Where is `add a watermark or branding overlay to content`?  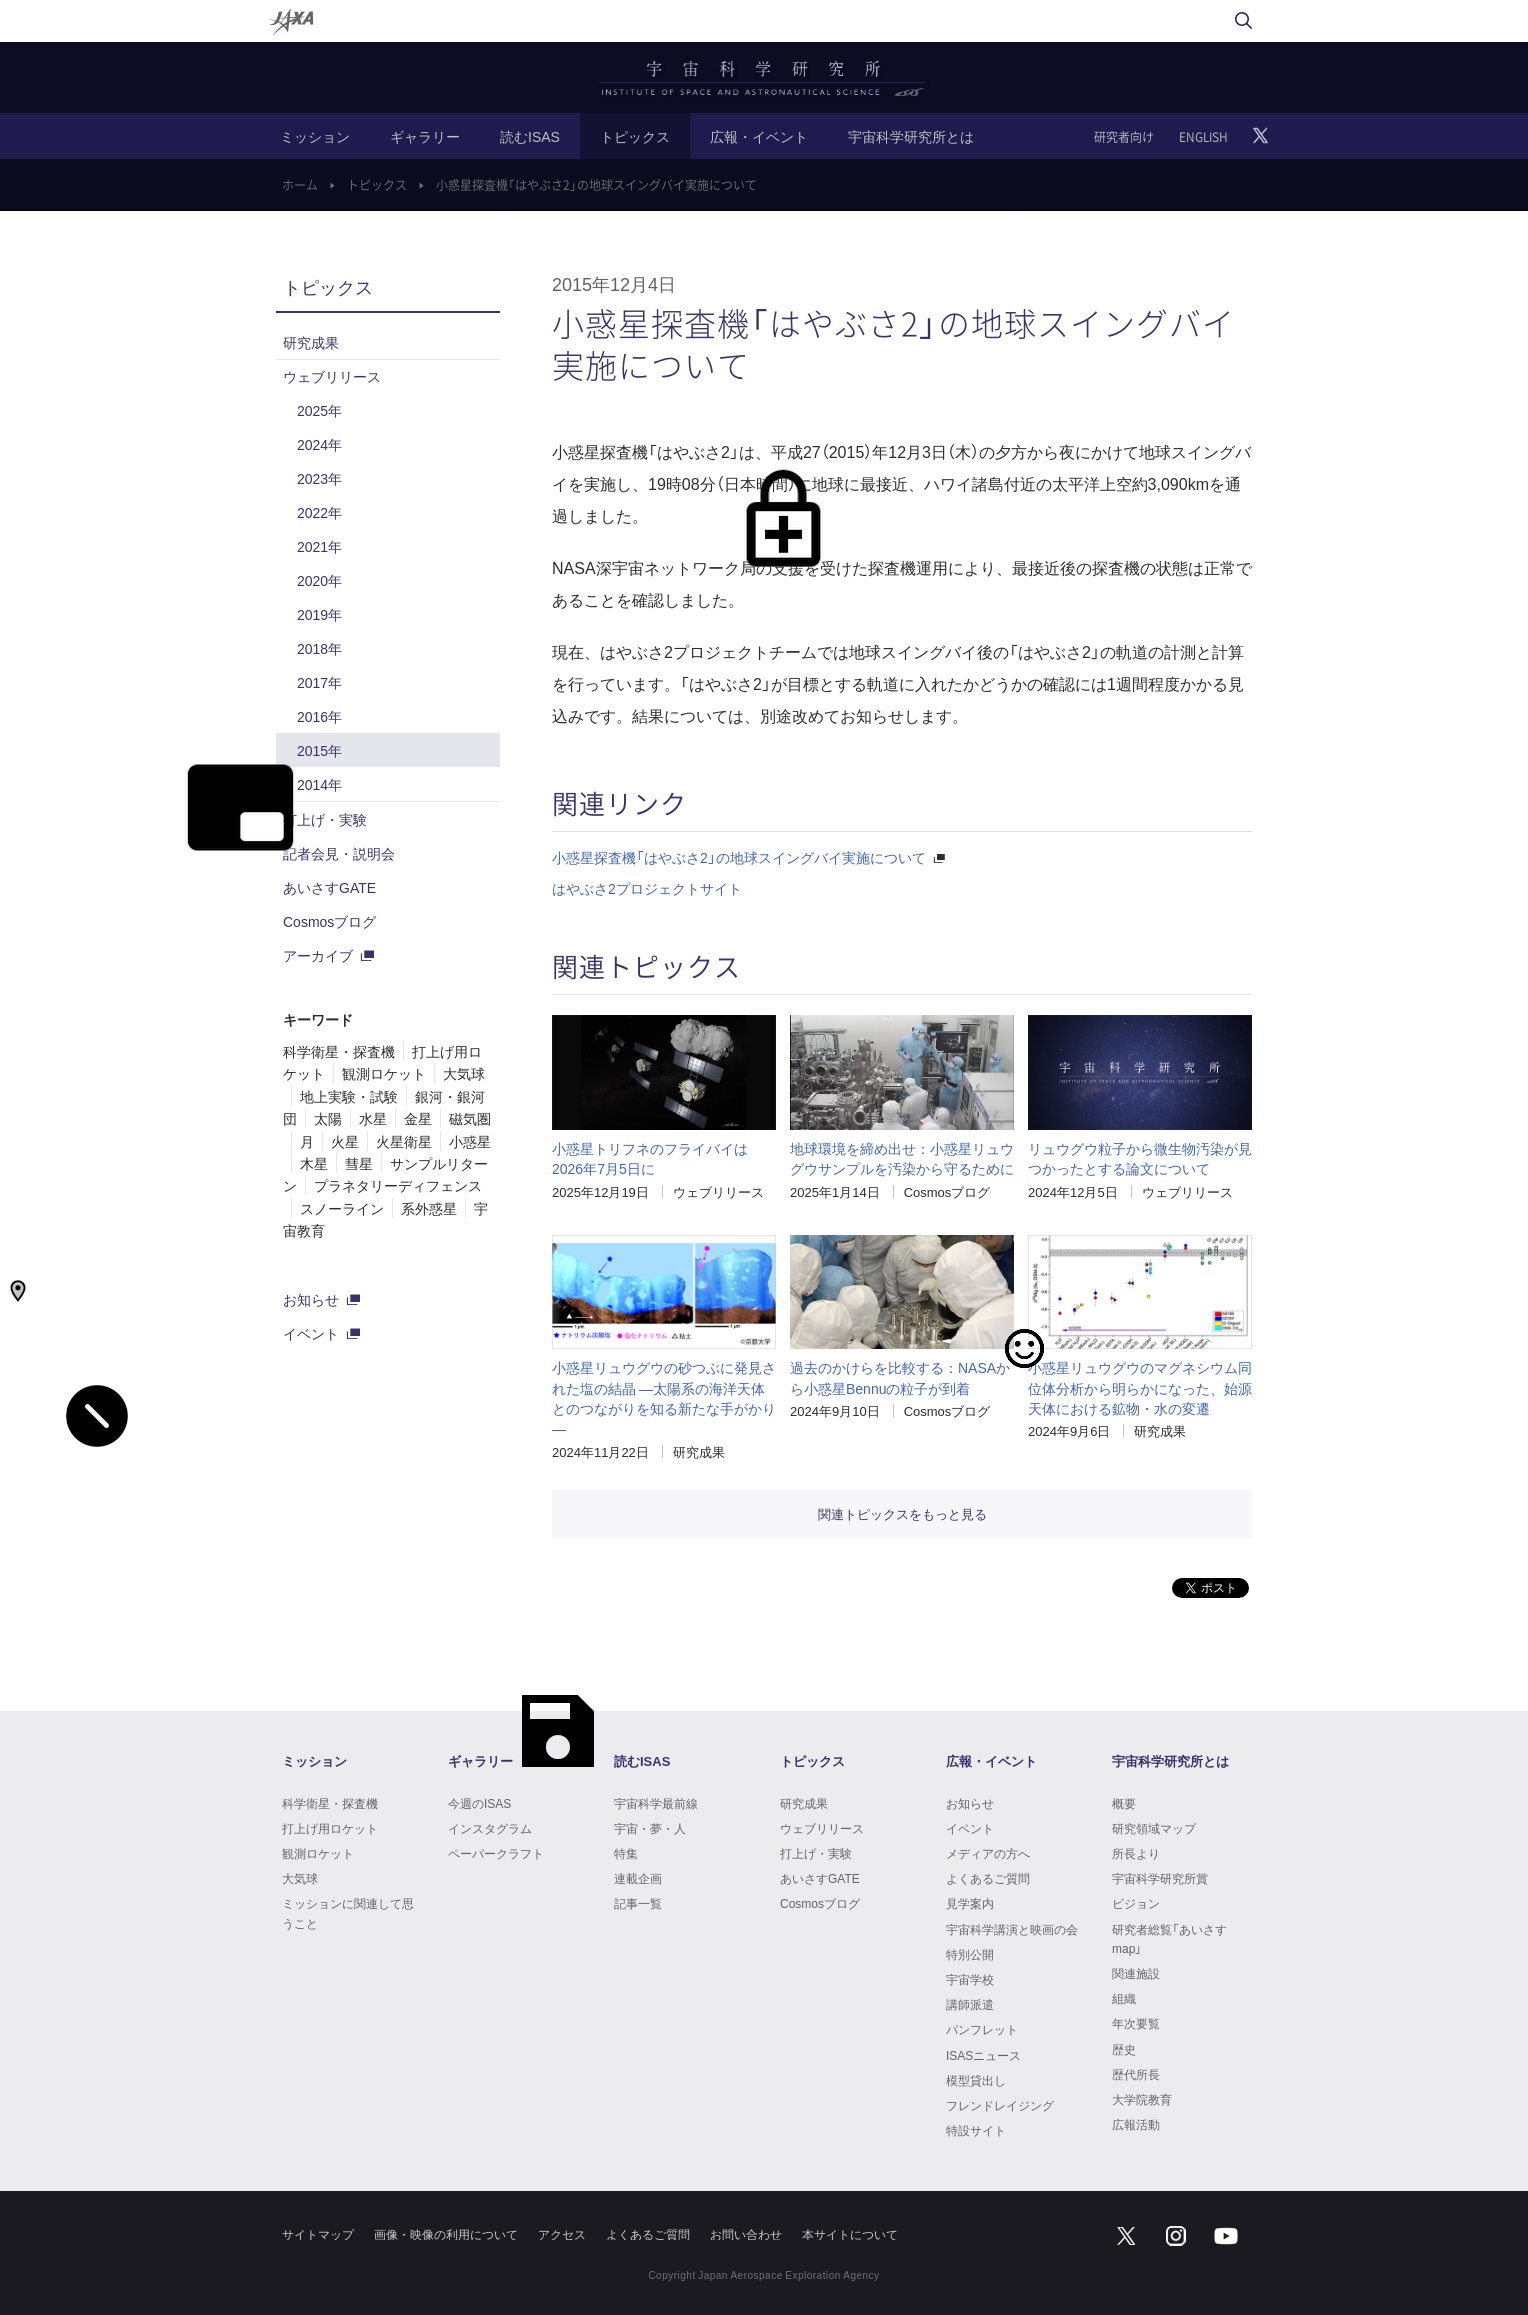 add a watermark or branding overlay to content is located at coordinates (240, 807).